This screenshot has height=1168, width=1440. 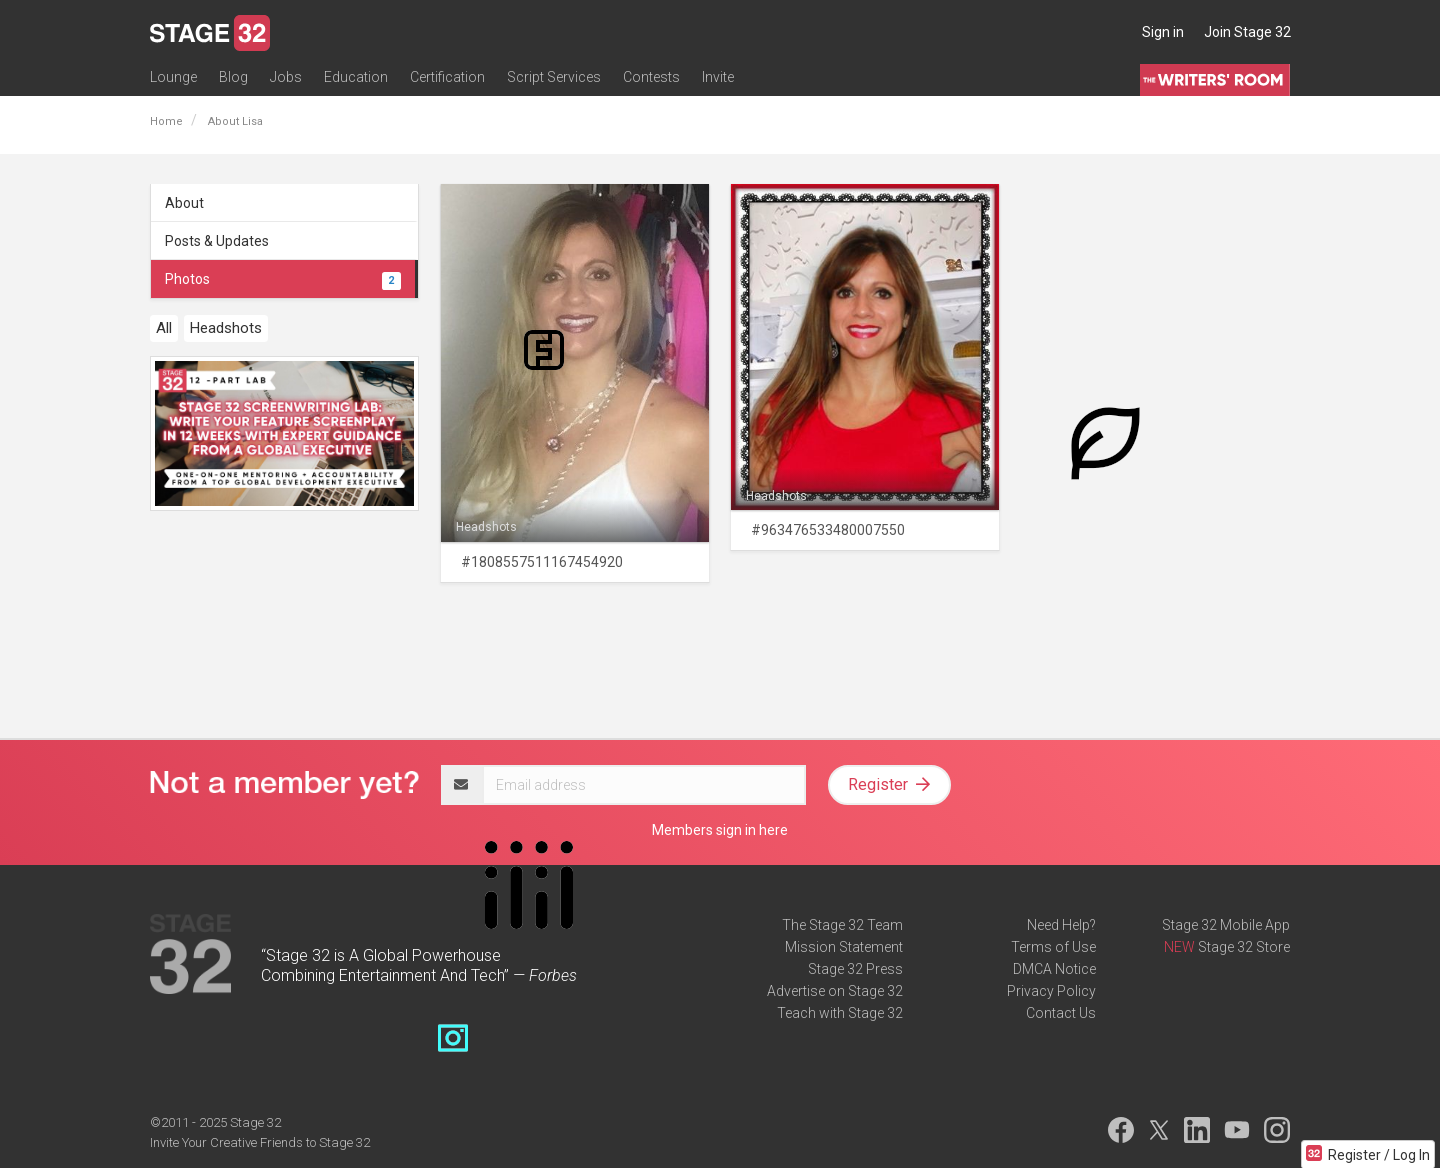 I want to click on open friendica social network, so click(x=544, y=350).